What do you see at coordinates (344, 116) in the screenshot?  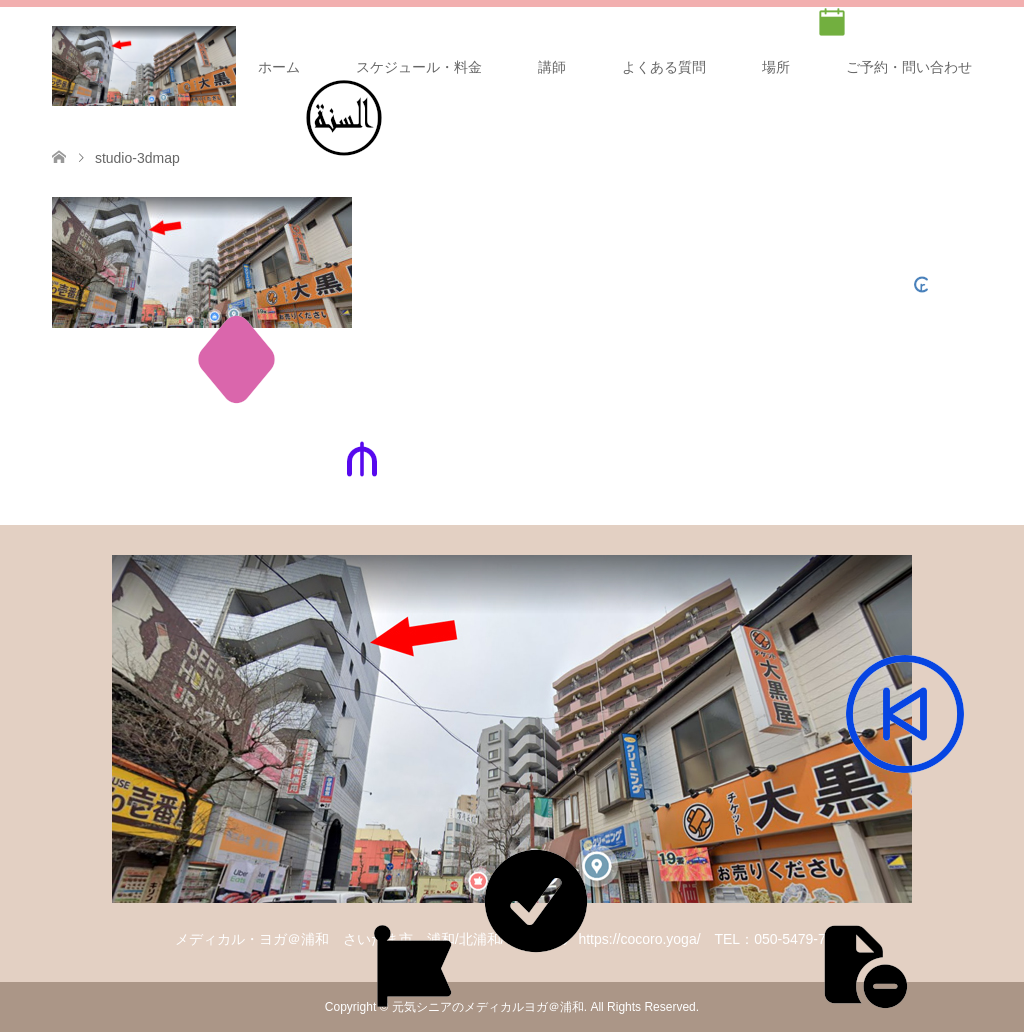 I see `US Sunnah Foundation logo` at bounding box center [344, 116].